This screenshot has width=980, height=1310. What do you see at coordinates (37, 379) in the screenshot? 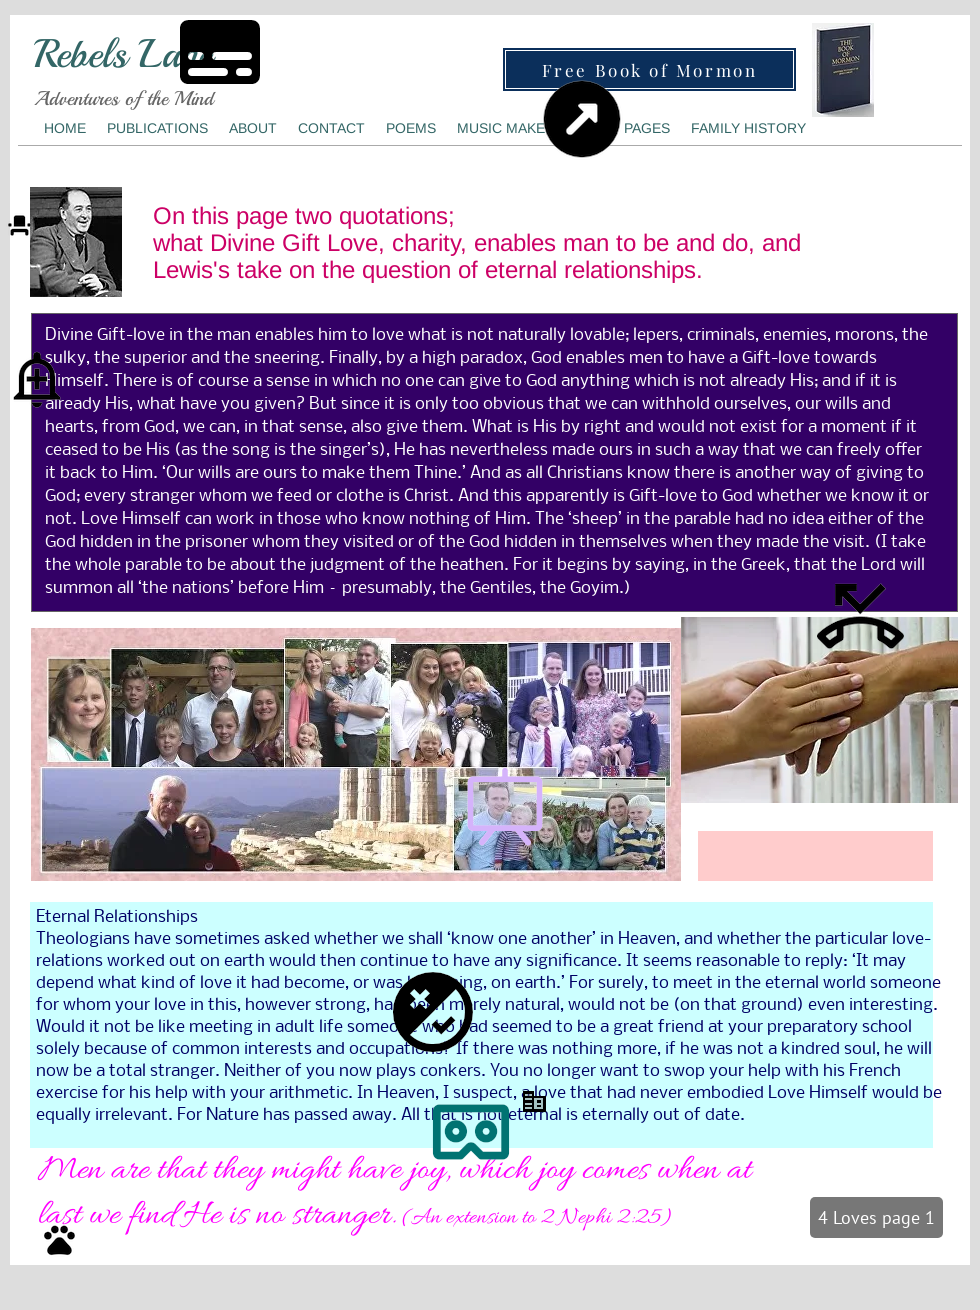
I see `add a new reminder or alert` at bounding box center [37, 379].